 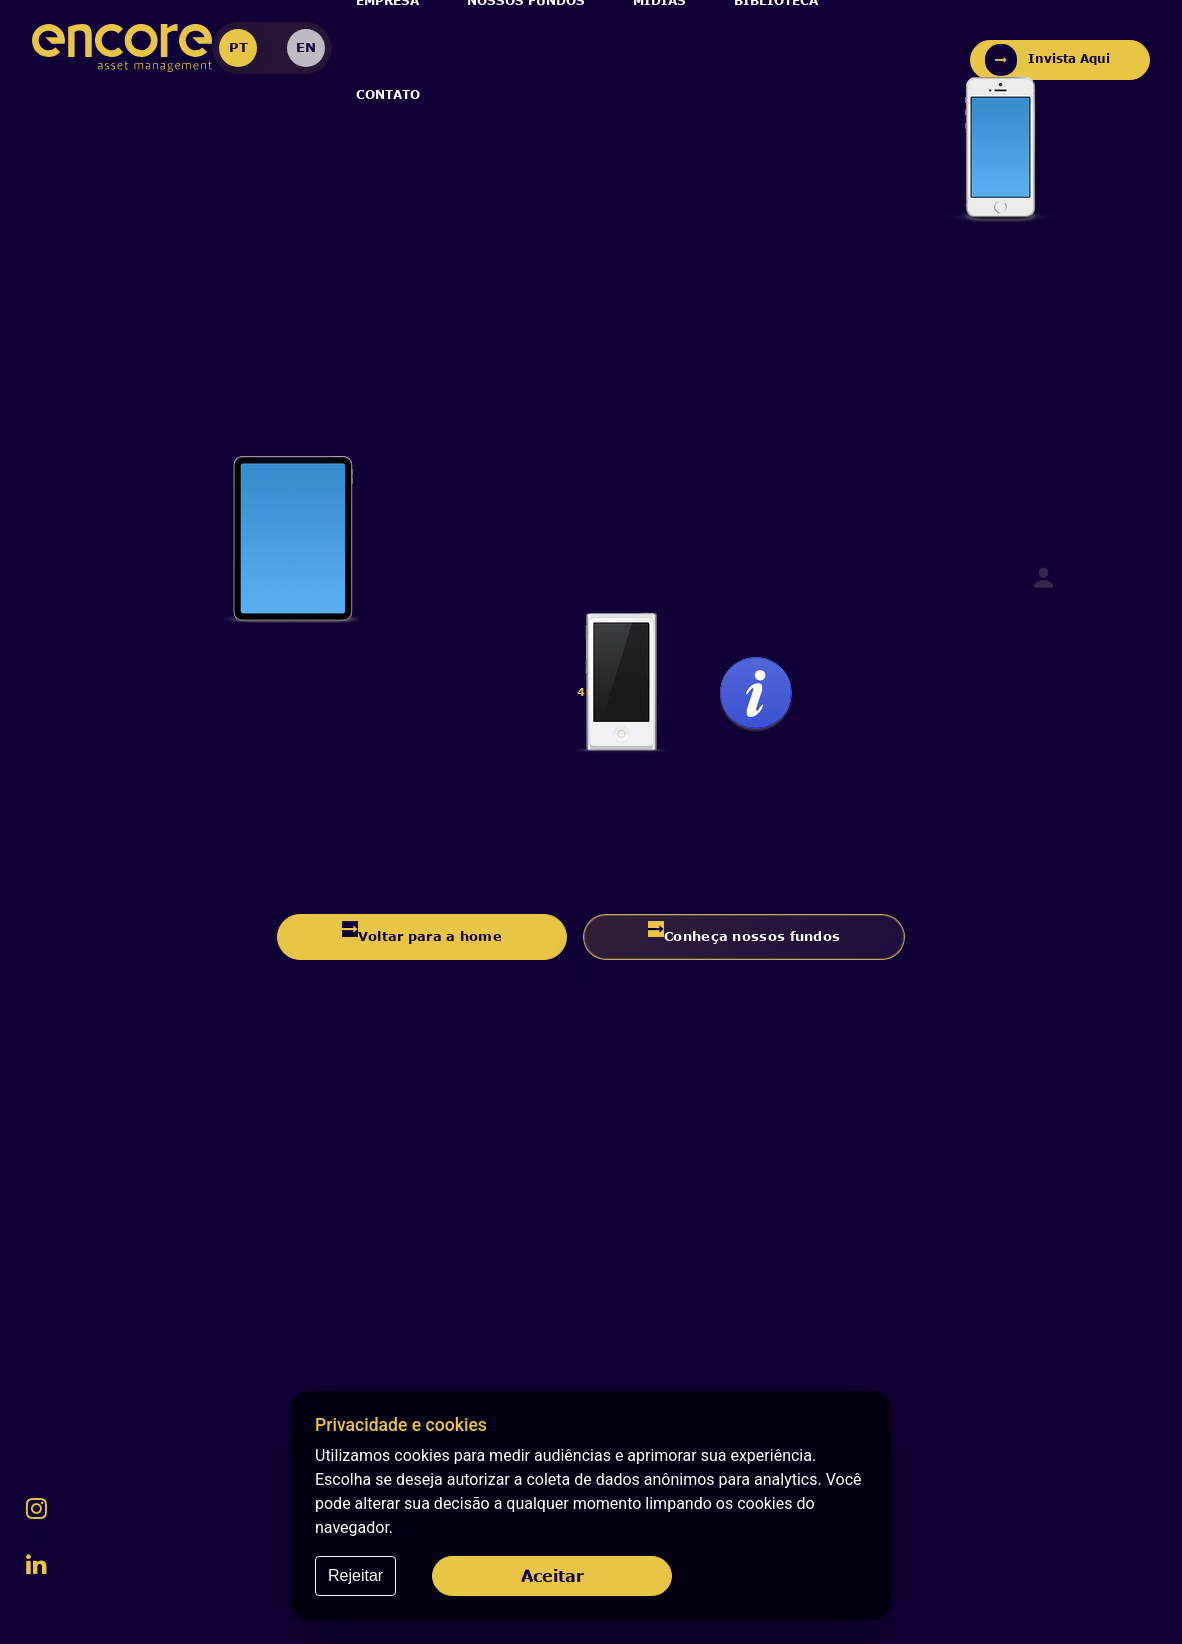 What do you see at coordinates (1000, 149) in the screenshot?
I see `iPhone 5s device connected to your system` at bounding box center [1000, 149].